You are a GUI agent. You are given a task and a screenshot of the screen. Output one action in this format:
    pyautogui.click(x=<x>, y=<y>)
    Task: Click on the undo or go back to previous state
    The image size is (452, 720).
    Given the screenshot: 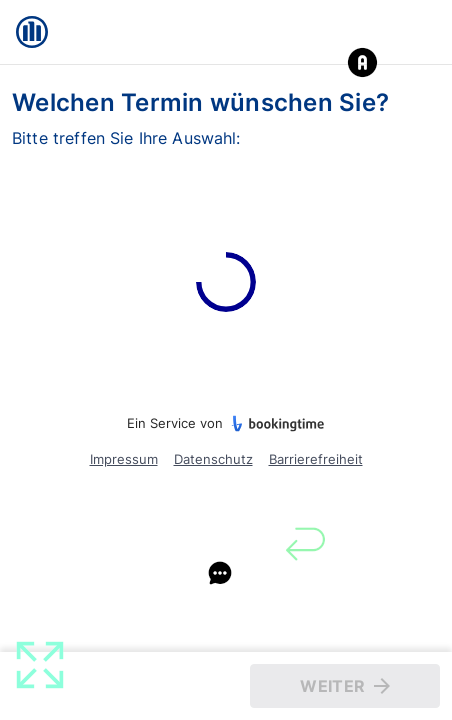 What is the action you would take?
    pyautogui.click(x=305, y=542)
    